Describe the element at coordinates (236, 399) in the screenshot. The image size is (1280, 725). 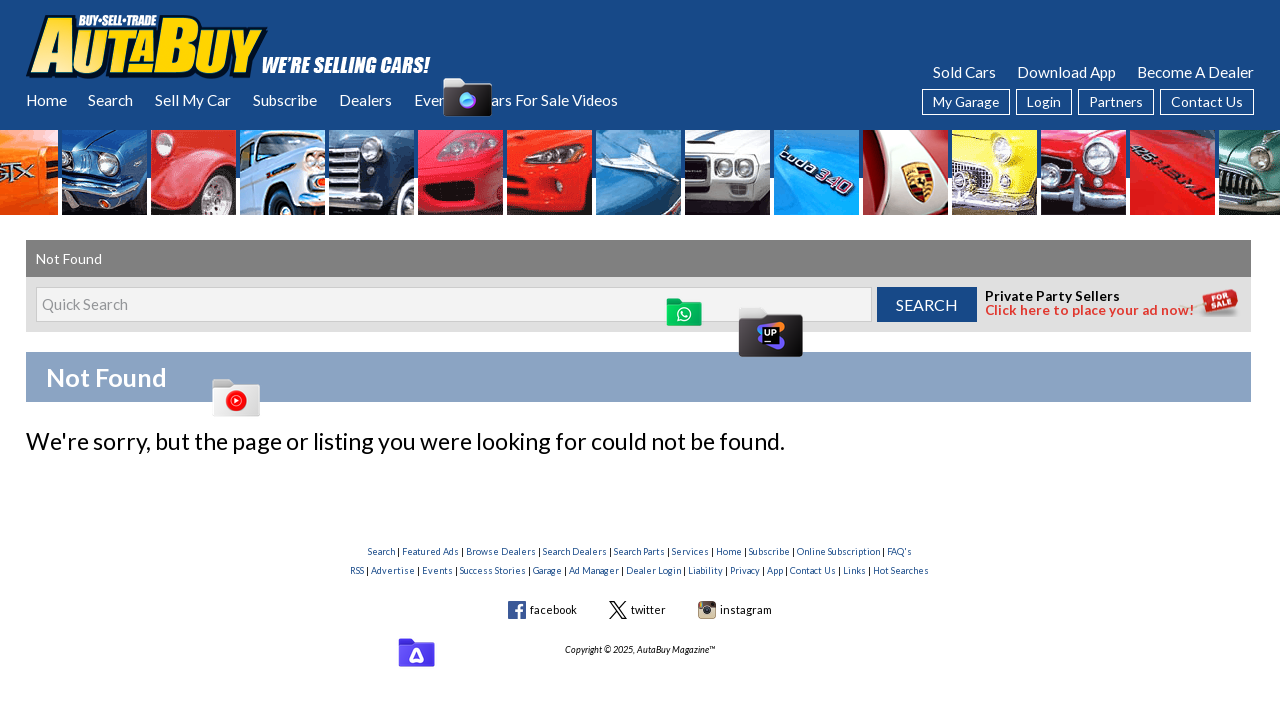
I see `open youtube music downloads folder` at that location.